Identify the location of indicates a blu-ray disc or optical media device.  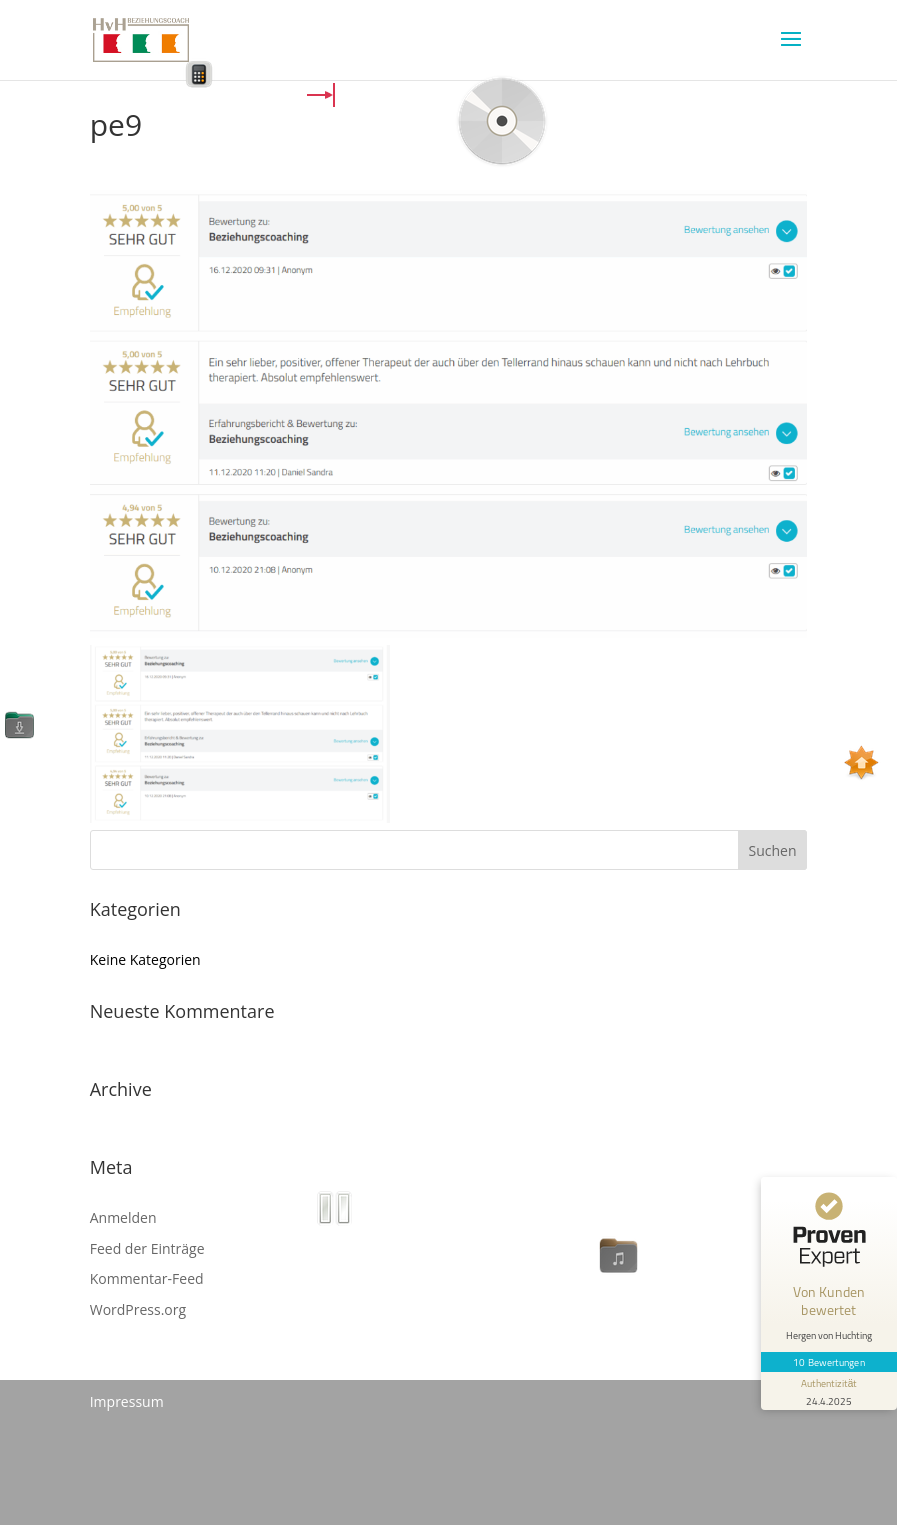
(502, 121).